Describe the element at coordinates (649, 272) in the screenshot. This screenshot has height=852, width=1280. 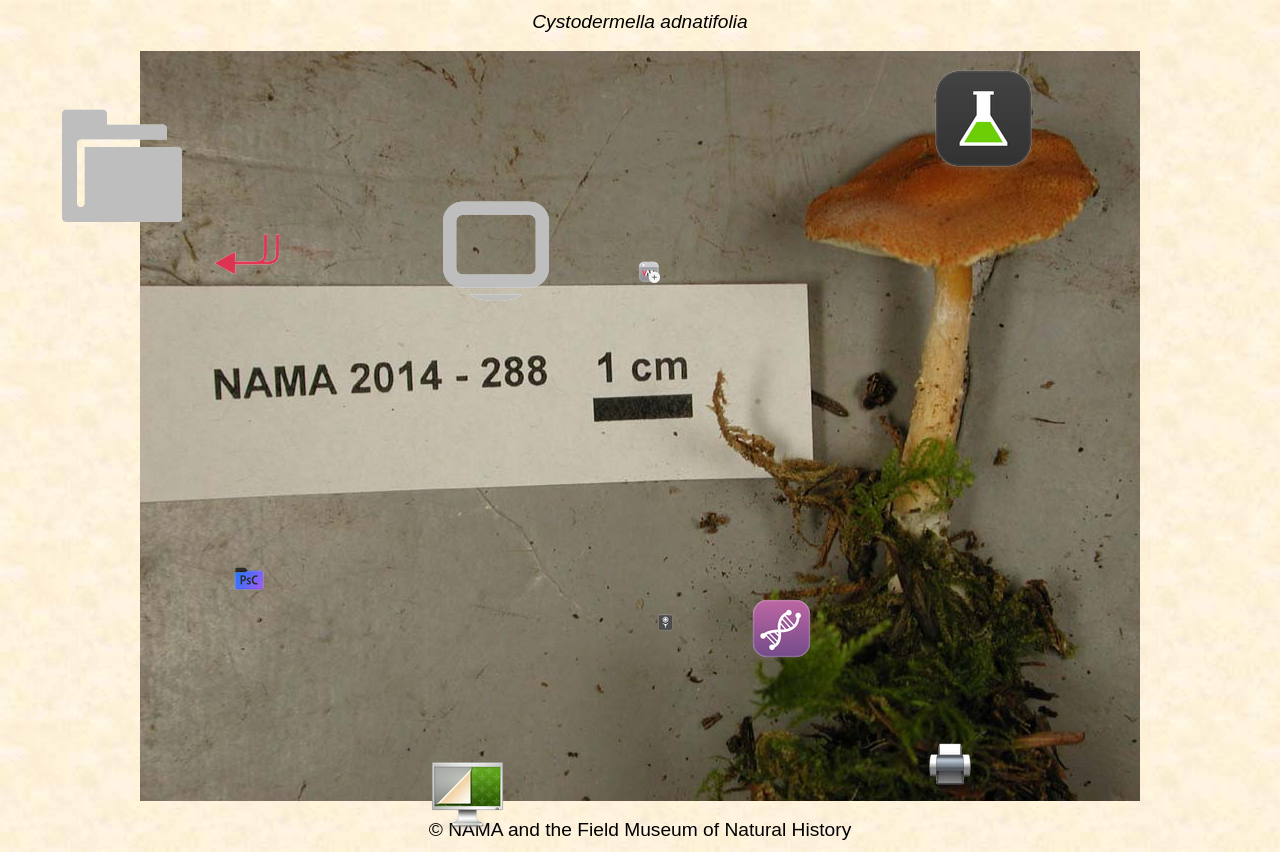
I see `create a new virtual machine` at that location.